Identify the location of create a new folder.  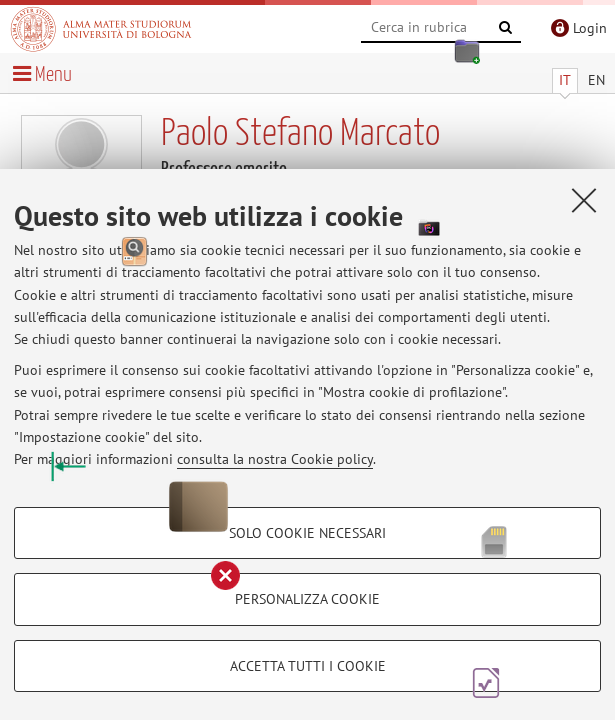
(467, 51).